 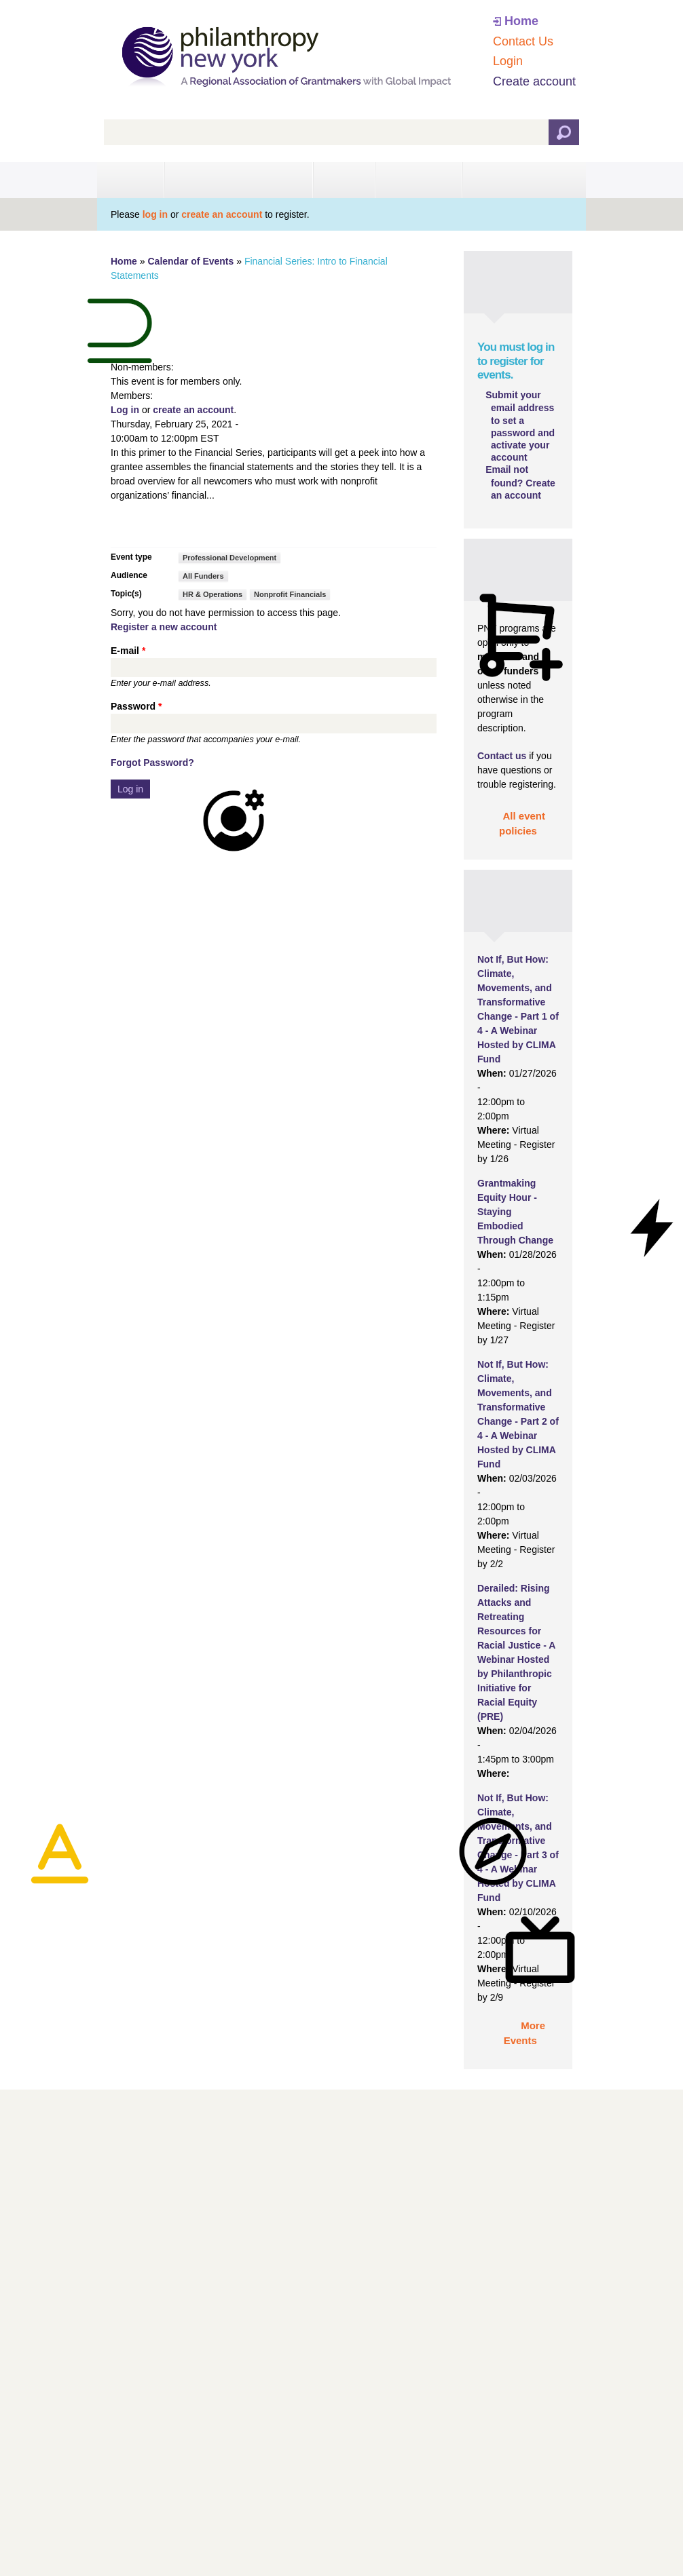 I want to click on access TV or video streaming features, so click(x=540, y=1953).